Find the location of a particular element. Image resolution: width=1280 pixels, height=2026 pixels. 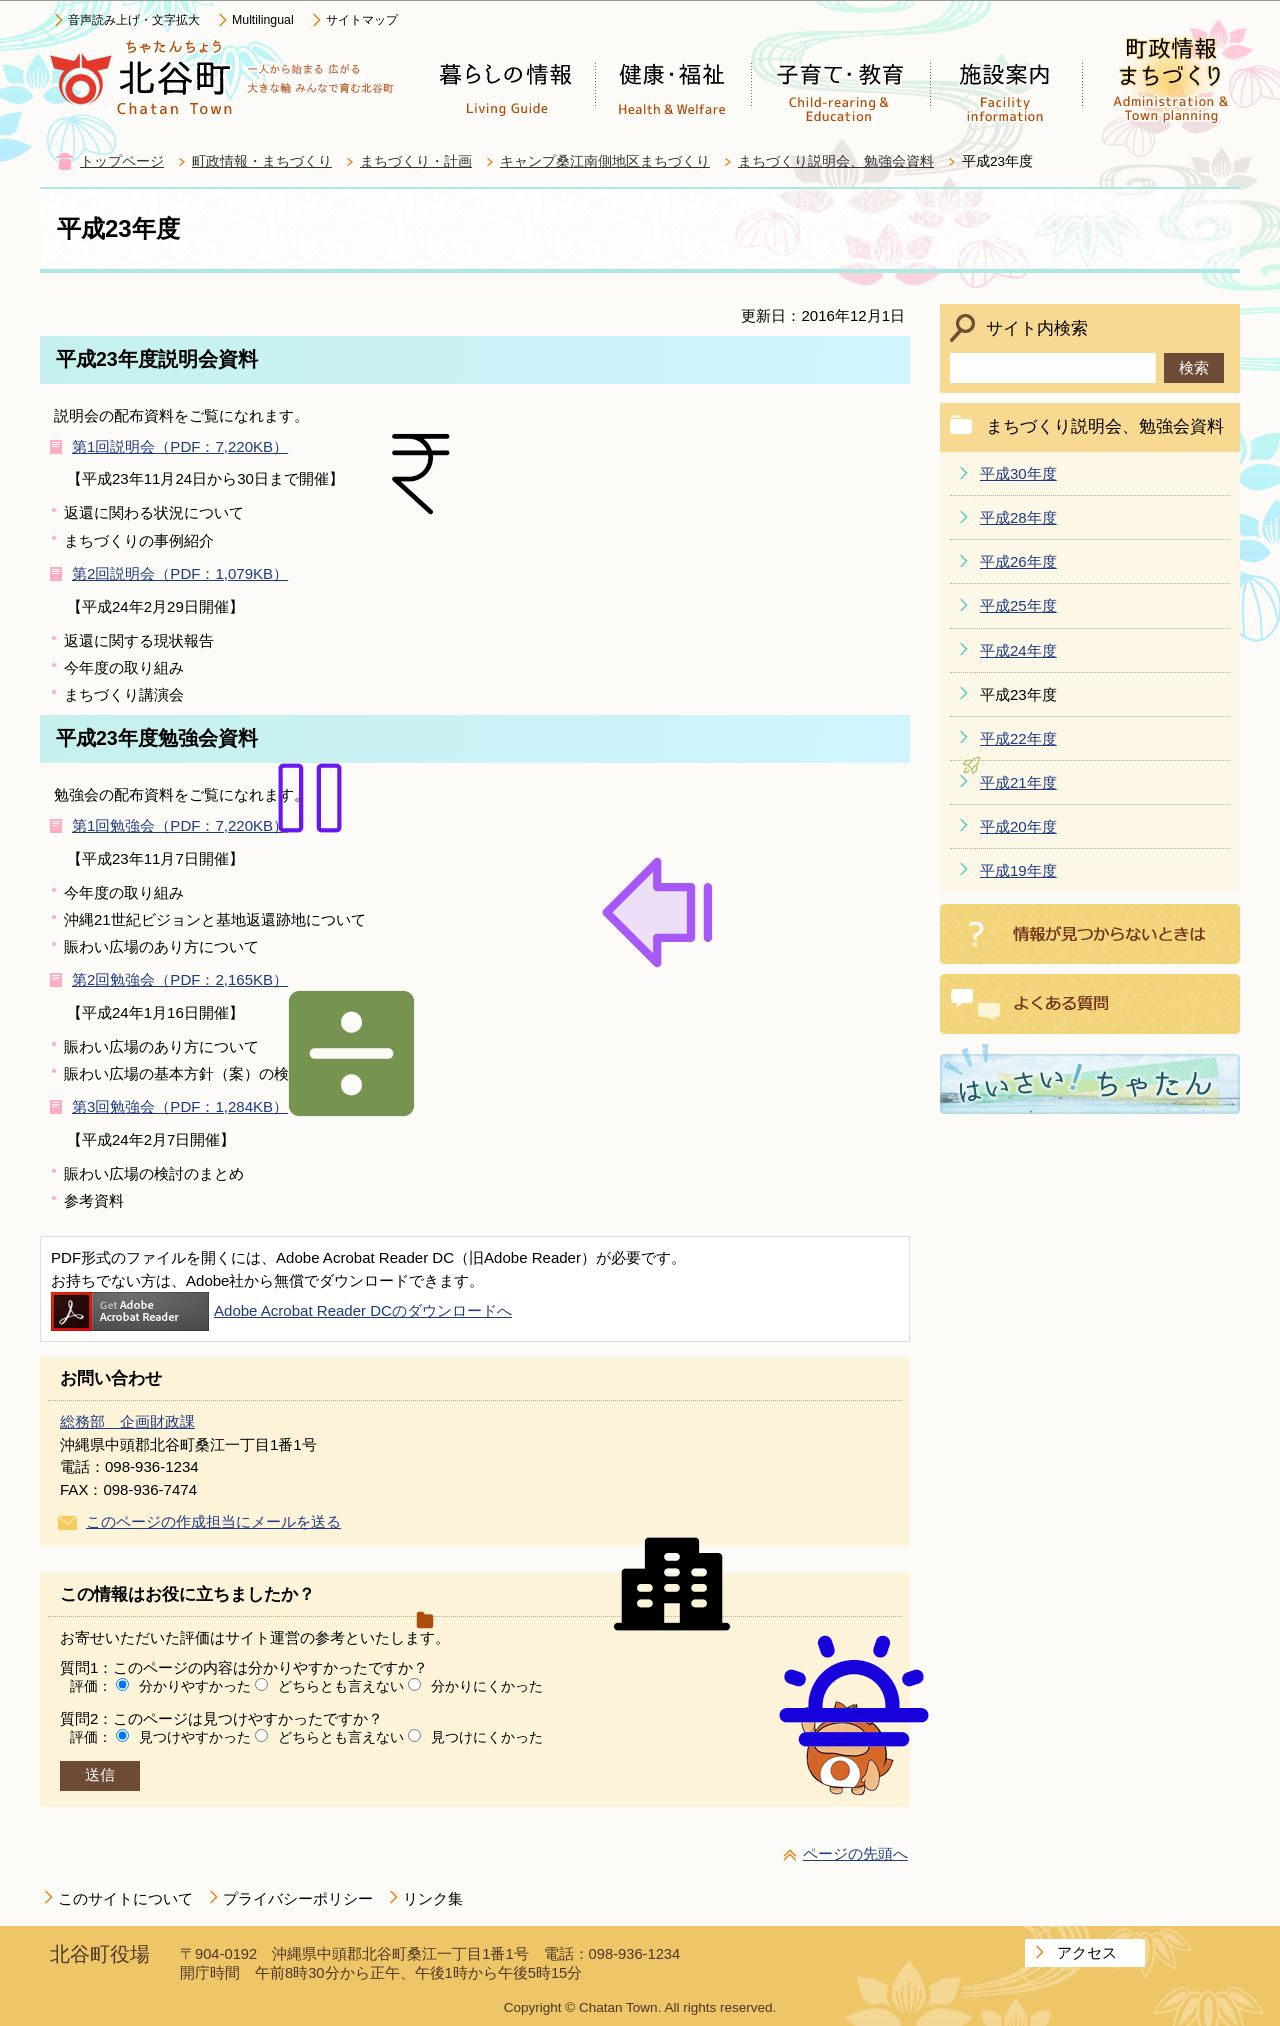

launch or deploy a project is located at coordinates (972, 765).